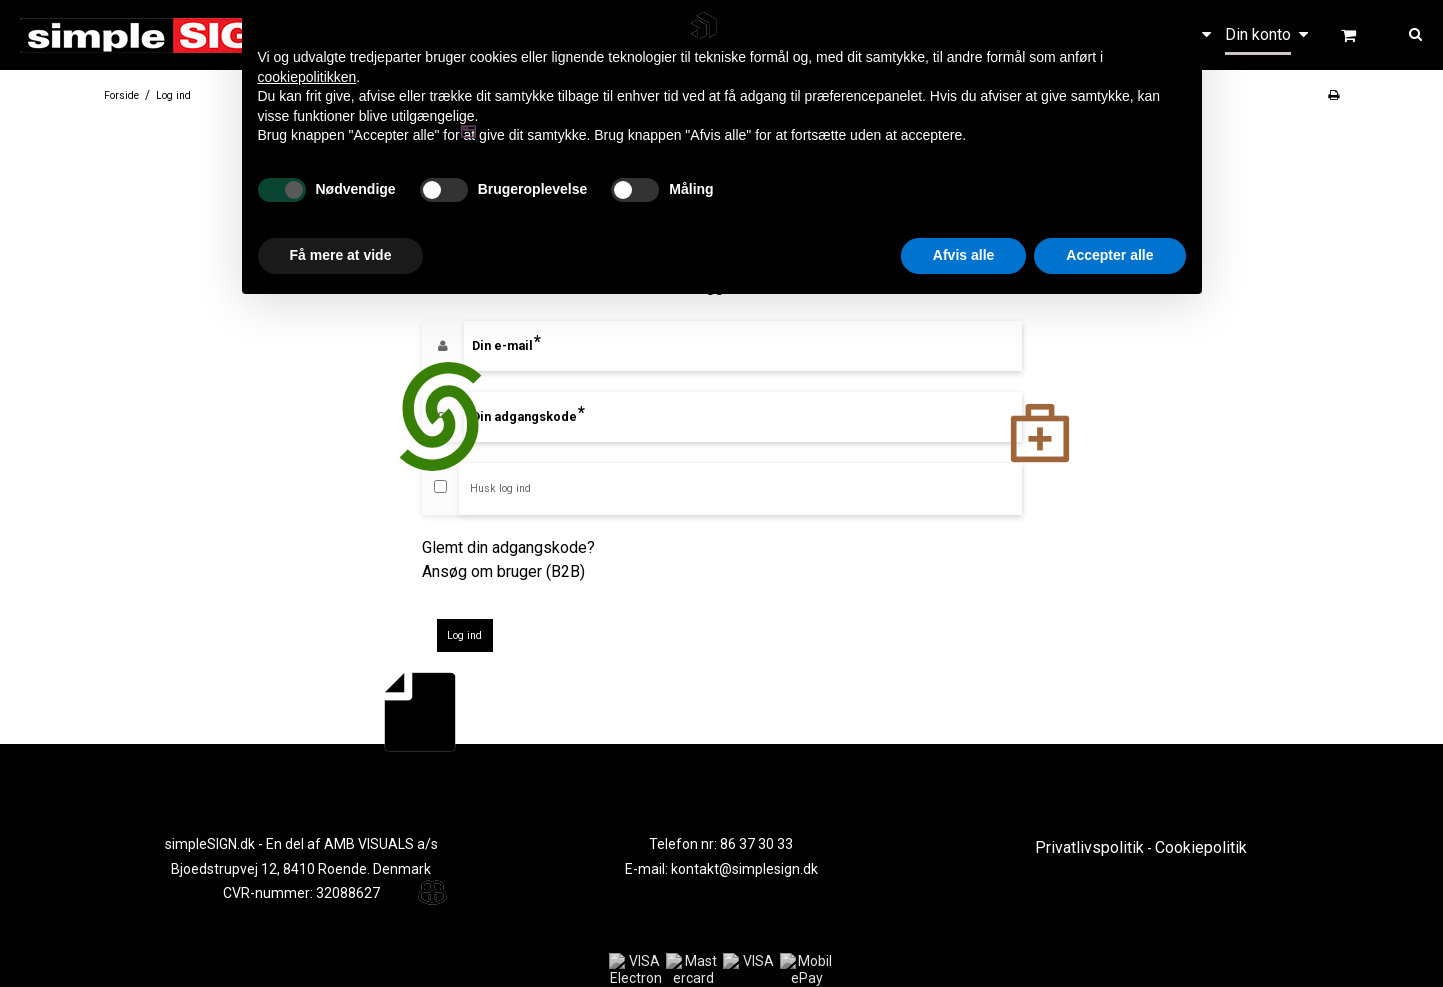 The height and width of the screenshot is (987, 1443). What do you see at coordinates (432, 892) in the screenshot?
I see `open microsoft copilot ai assistant` at bounding box center [432, 892].